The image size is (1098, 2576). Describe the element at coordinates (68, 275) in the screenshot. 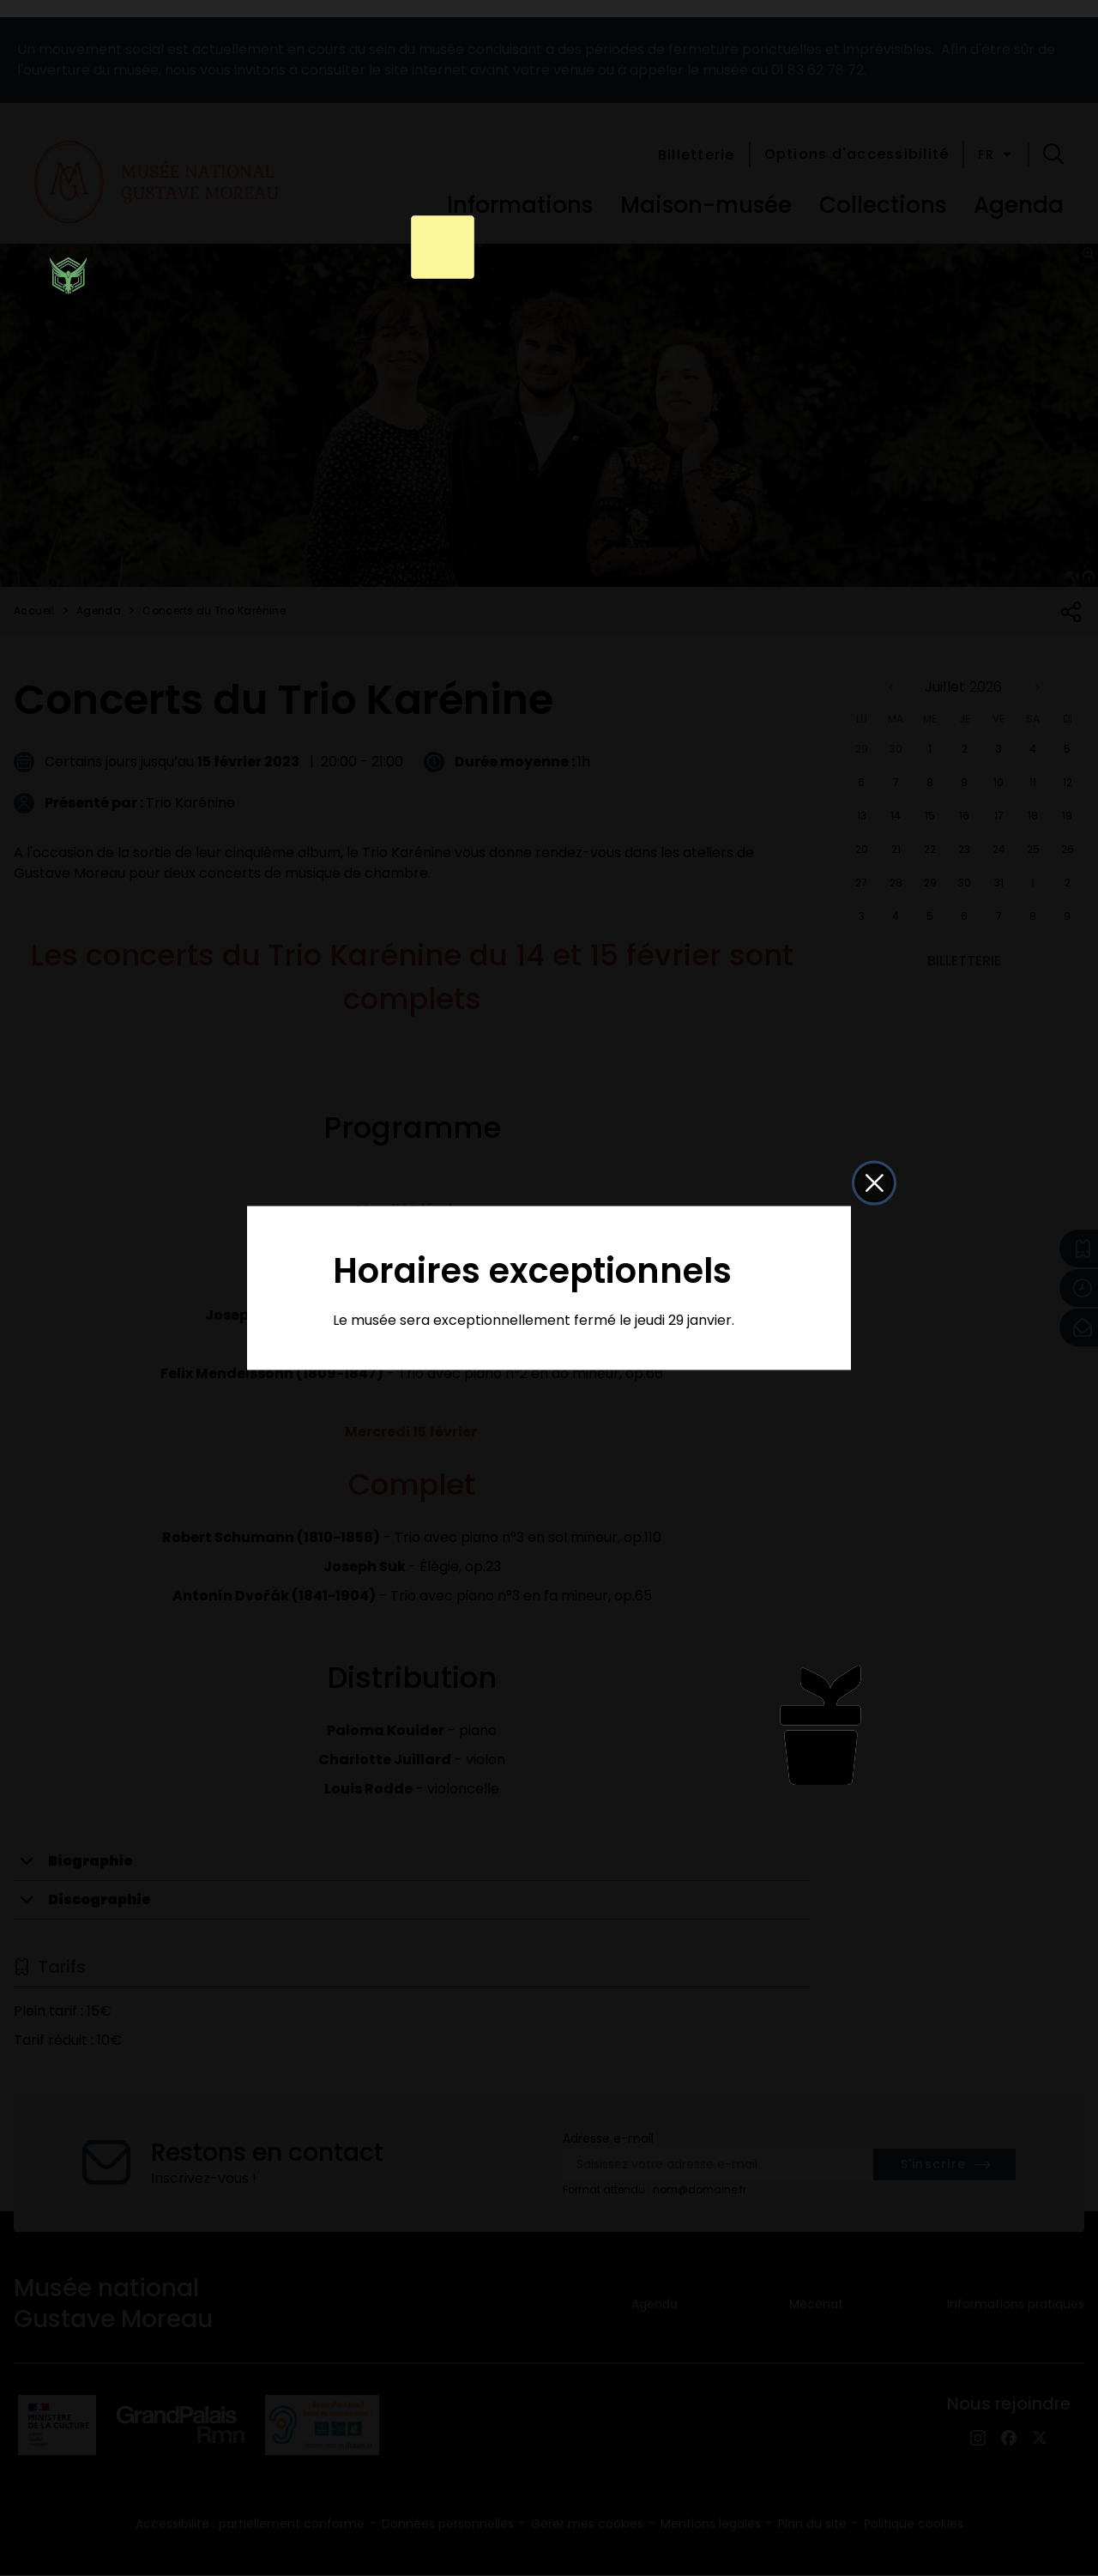

I see `stackhawk application security testing platform logo` at that location.